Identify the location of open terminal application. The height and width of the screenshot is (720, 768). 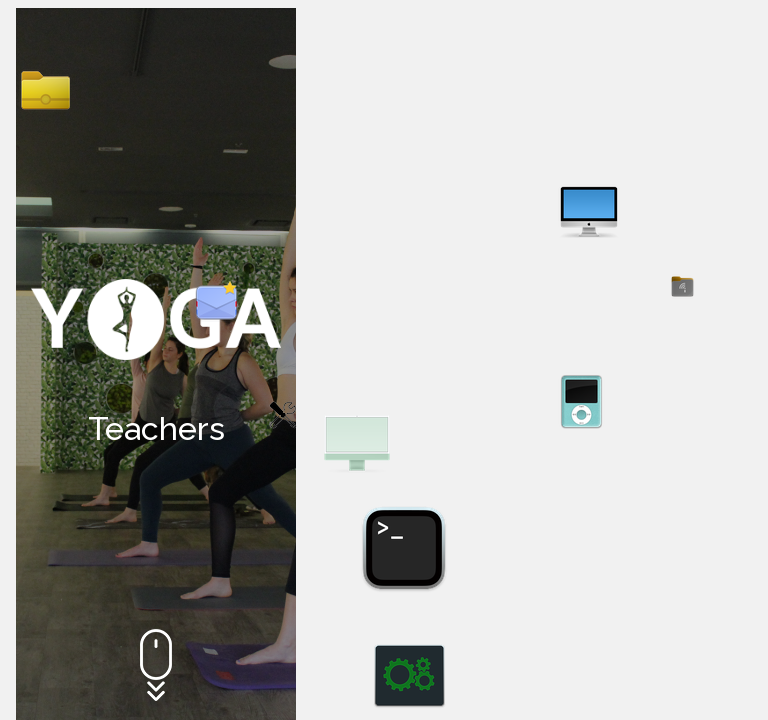
(404, 548).